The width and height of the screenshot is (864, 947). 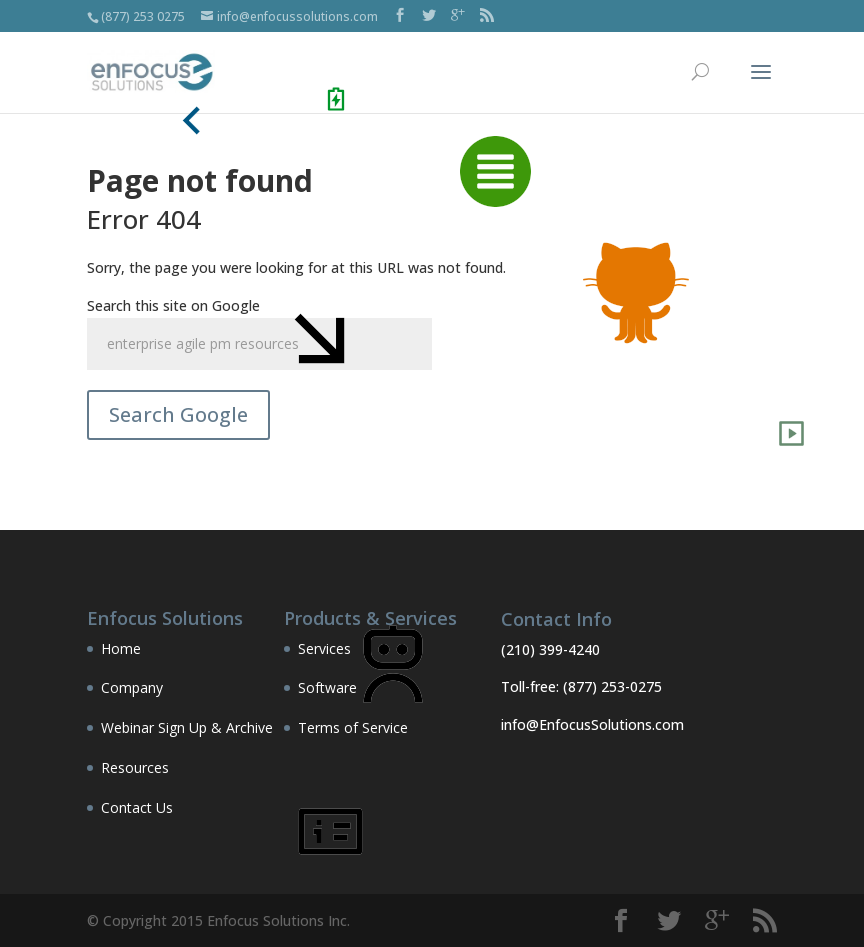 I want to click on battery charging status indicator, so click(x=336, y=99).